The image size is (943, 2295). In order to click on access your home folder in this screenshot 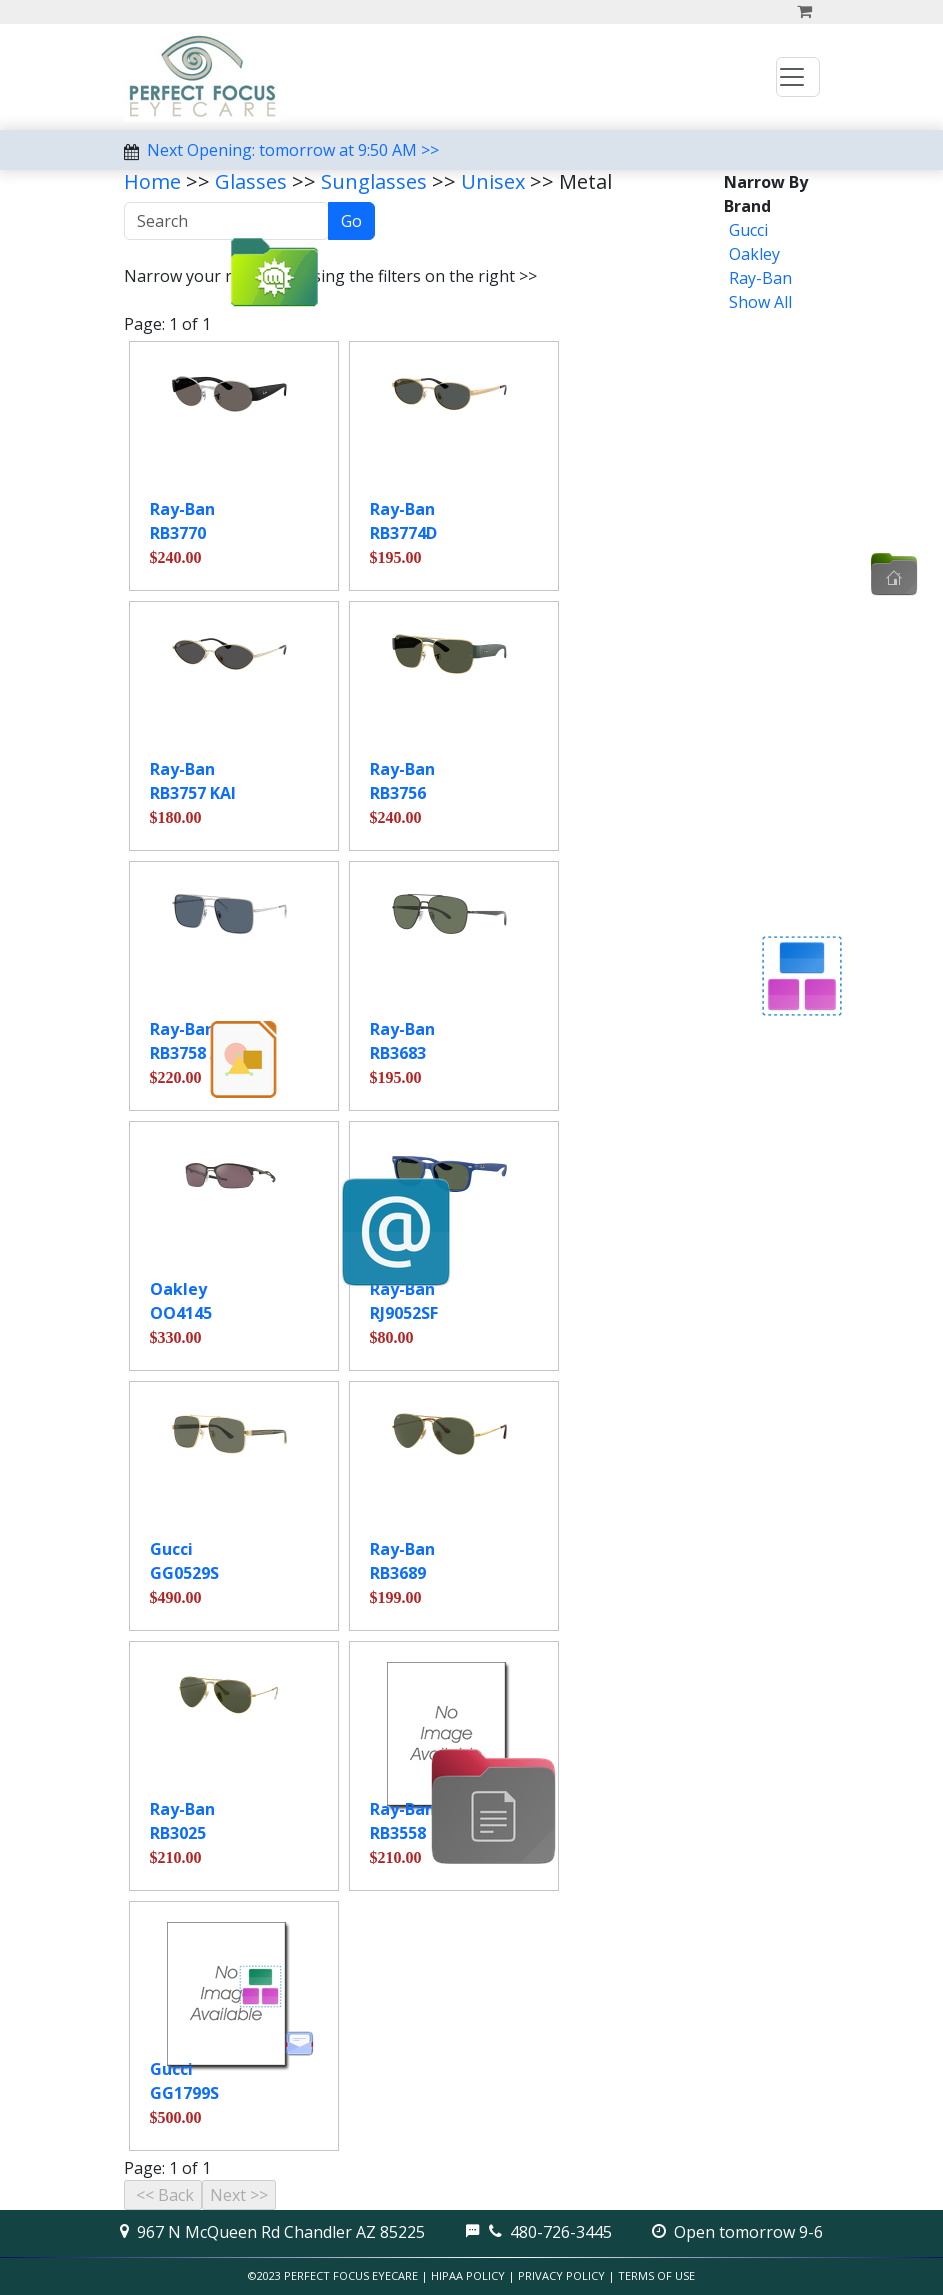, I will do `click(894, 574)`.